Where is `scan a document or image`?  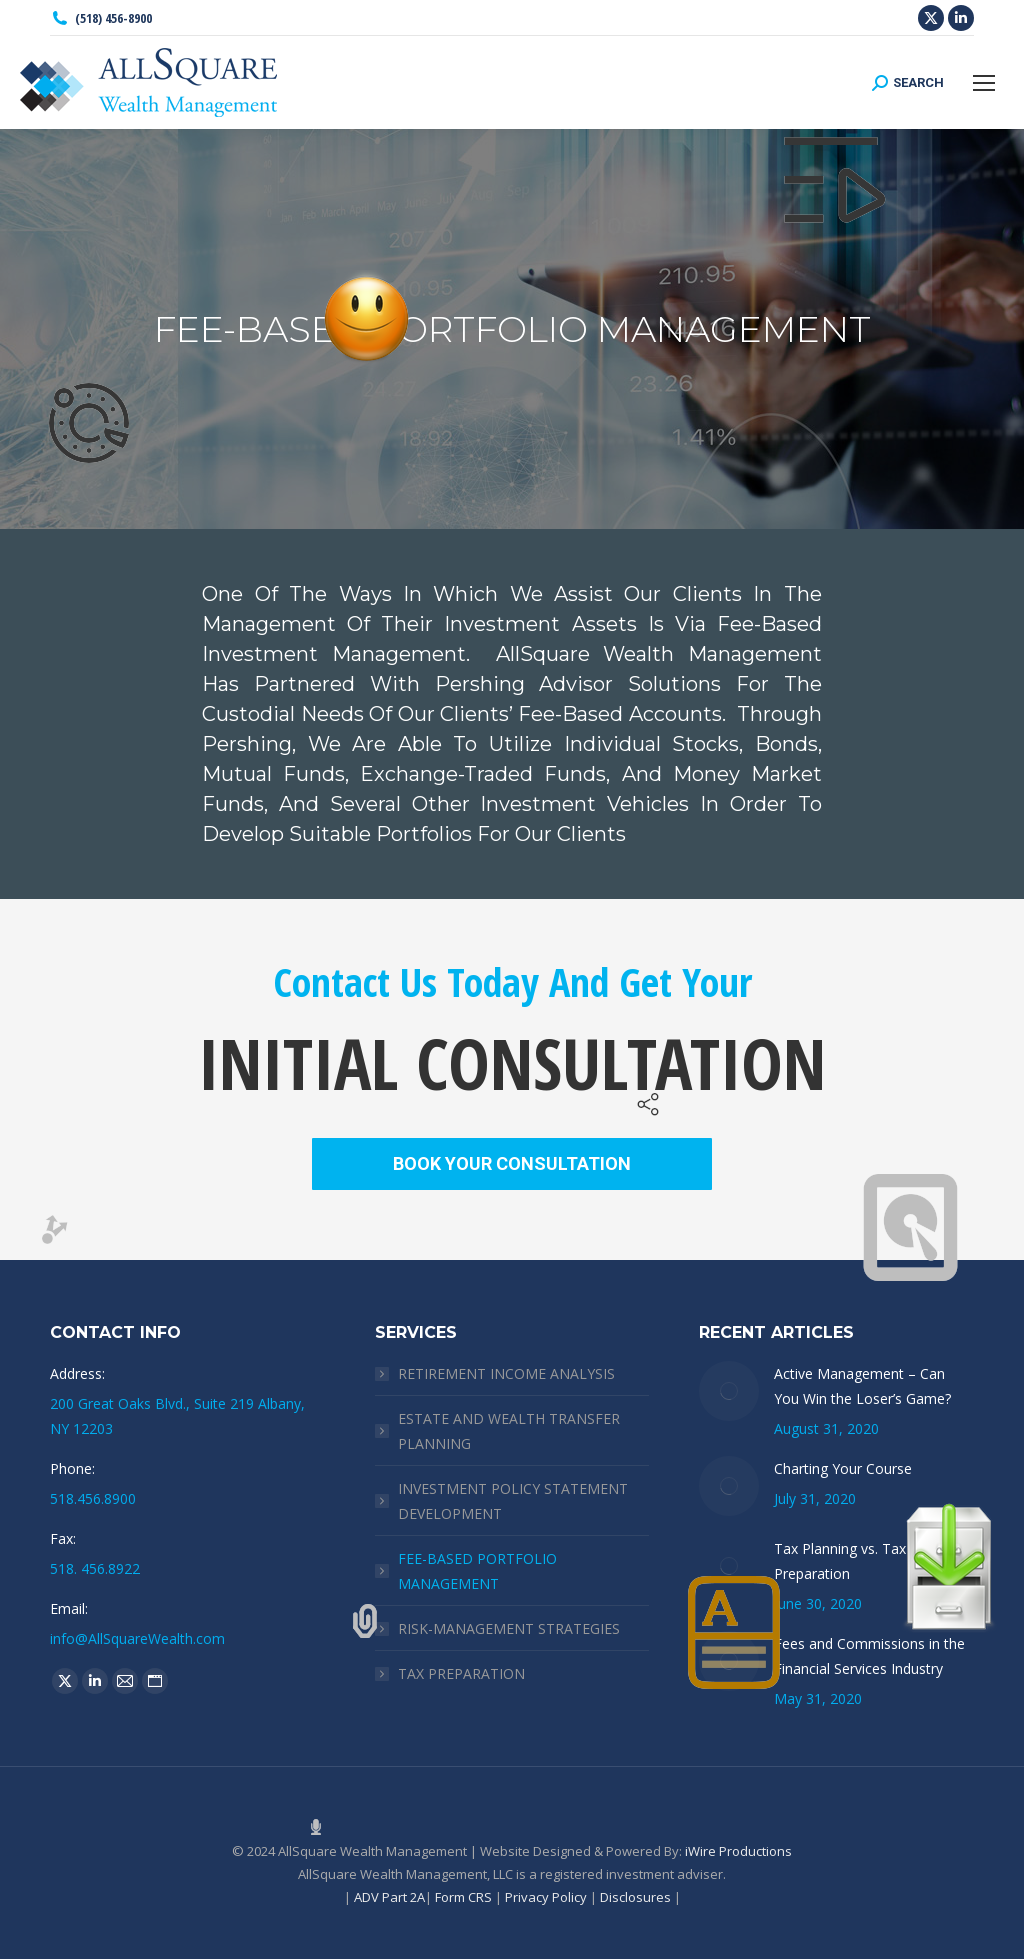
scan a document or image is located at coordinates (737, 1632).